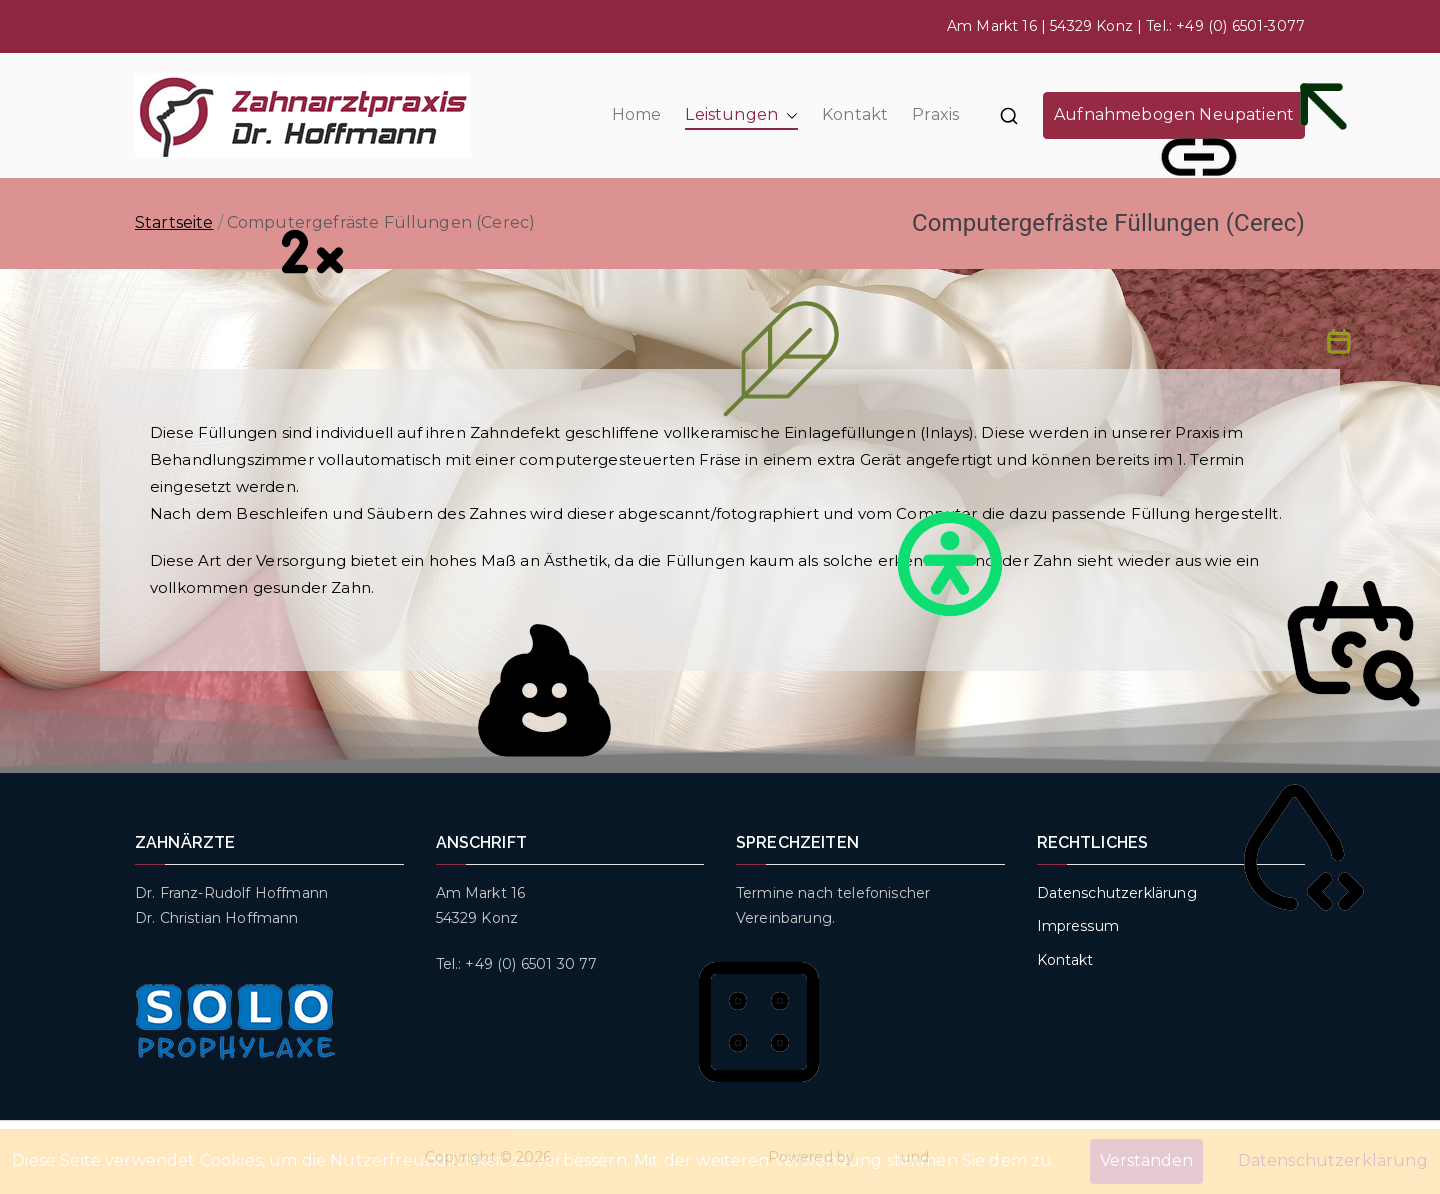 The image size is (1440, 1194). What do you see at coordinates (779, 361) in the screenshot?
I see `compose a new post or message` at bounding box center [779, 361].